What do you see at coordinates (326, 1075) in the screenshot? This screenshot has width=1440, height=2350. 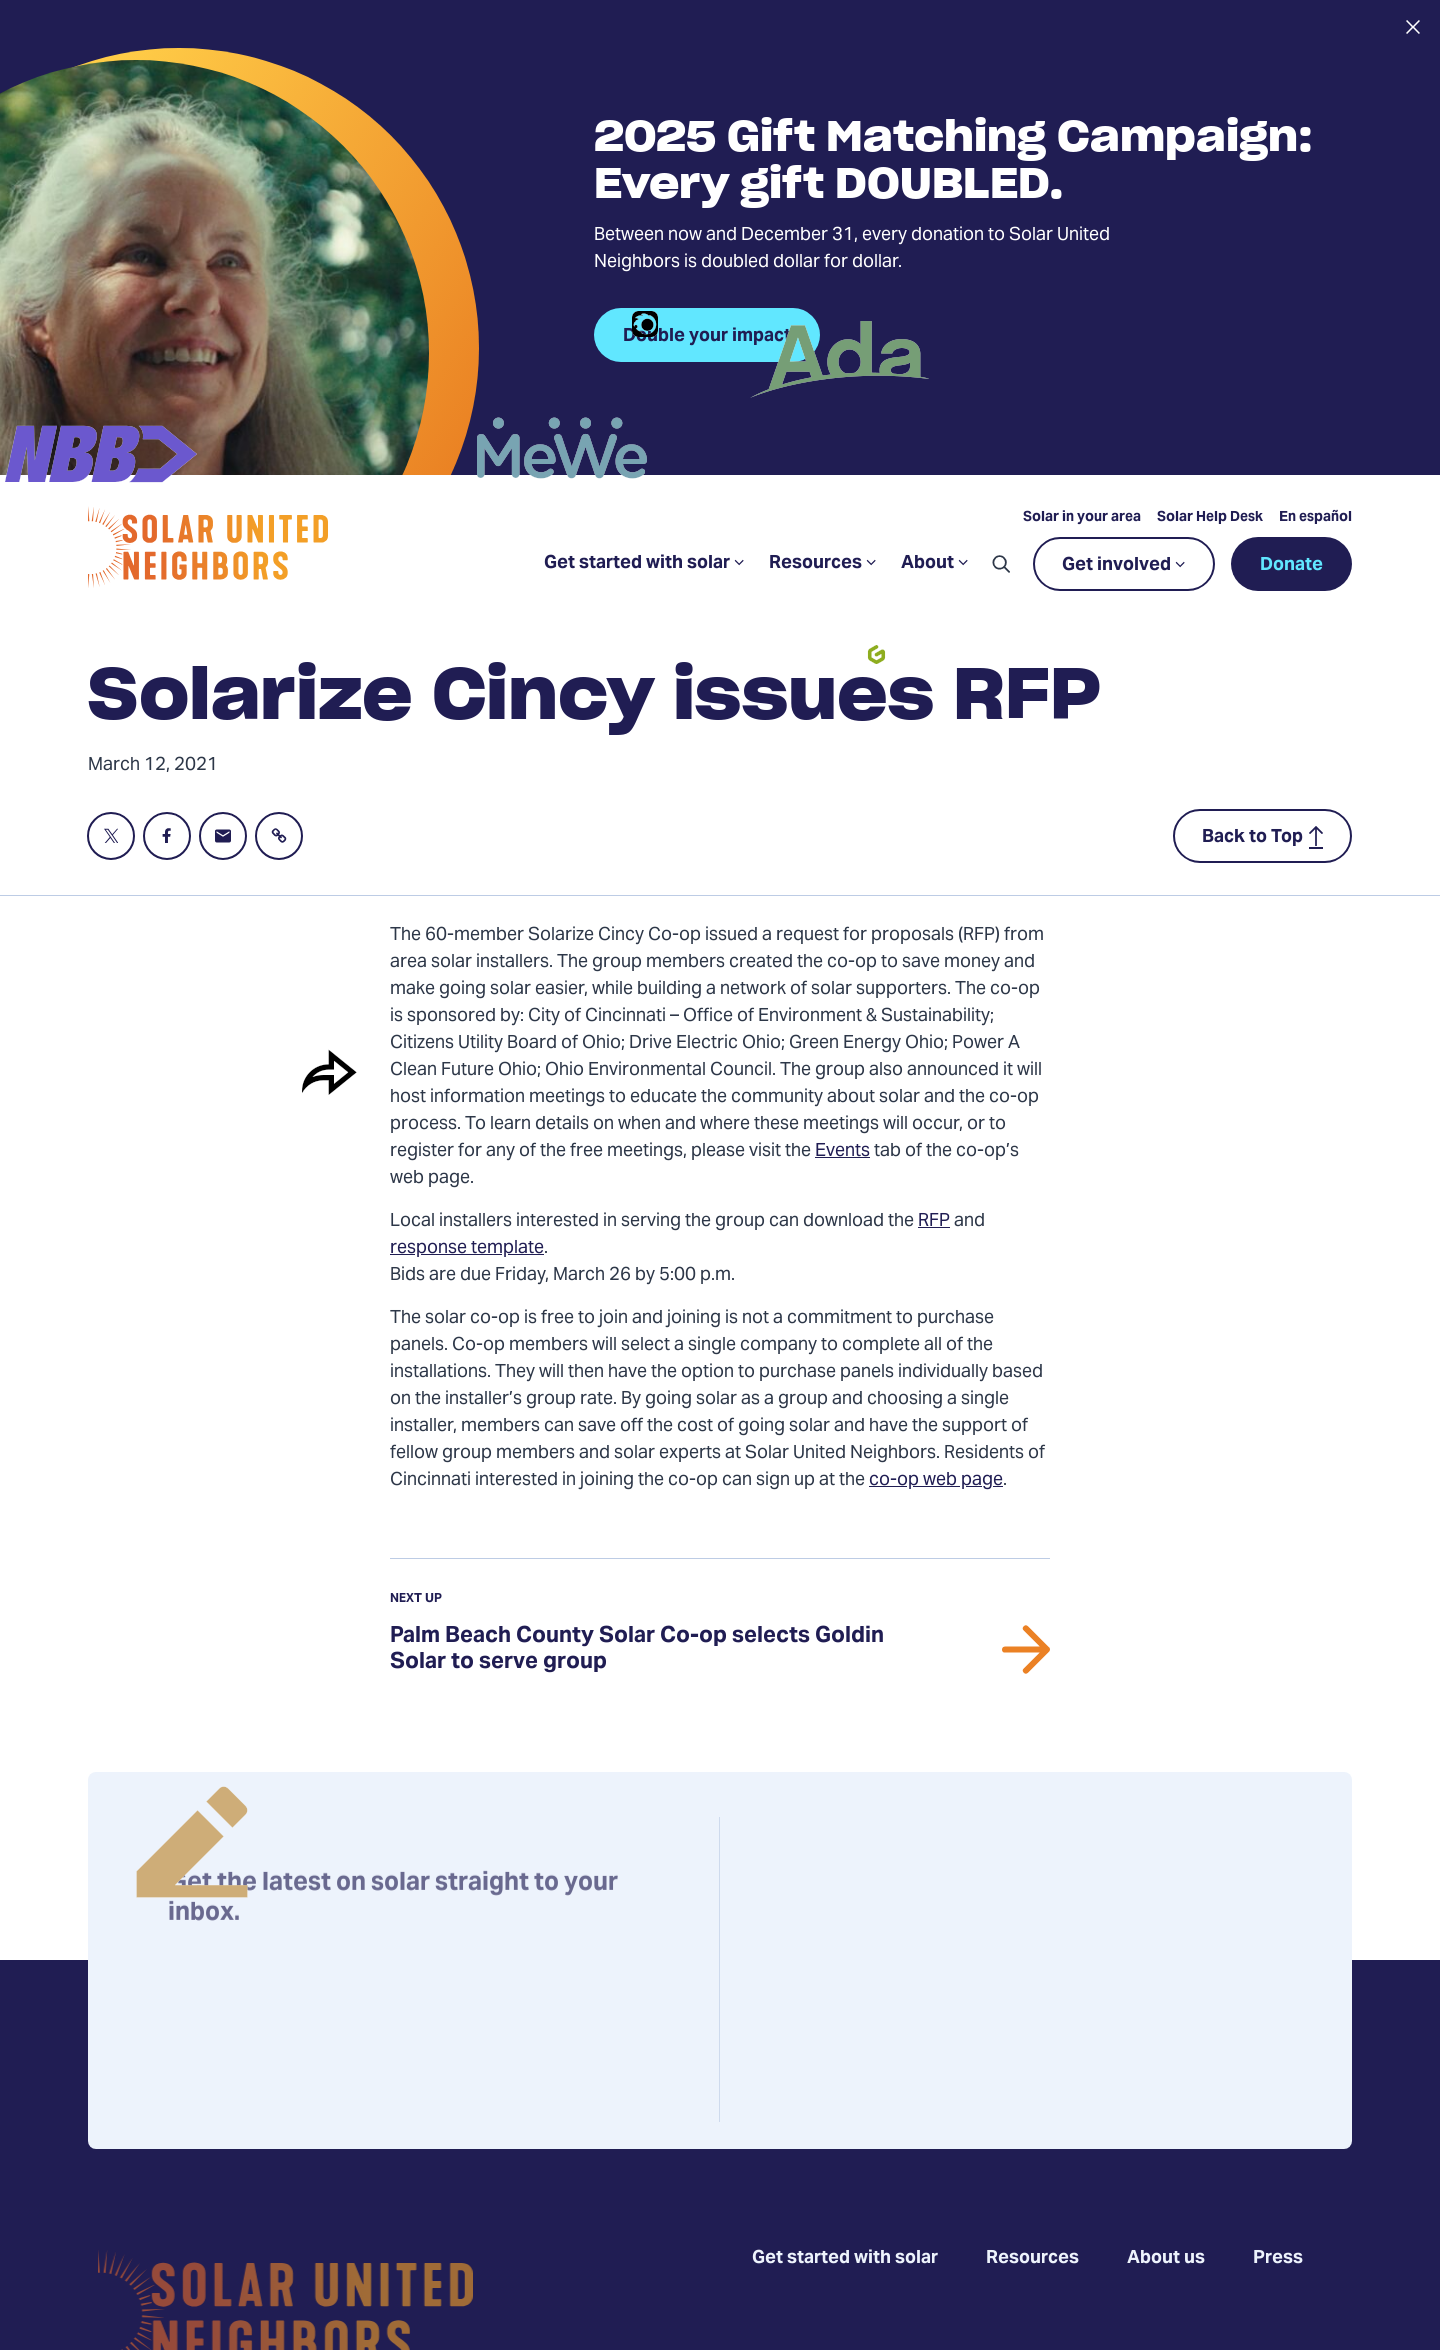 I see `share content with others` at bounding box center [326, 1075].